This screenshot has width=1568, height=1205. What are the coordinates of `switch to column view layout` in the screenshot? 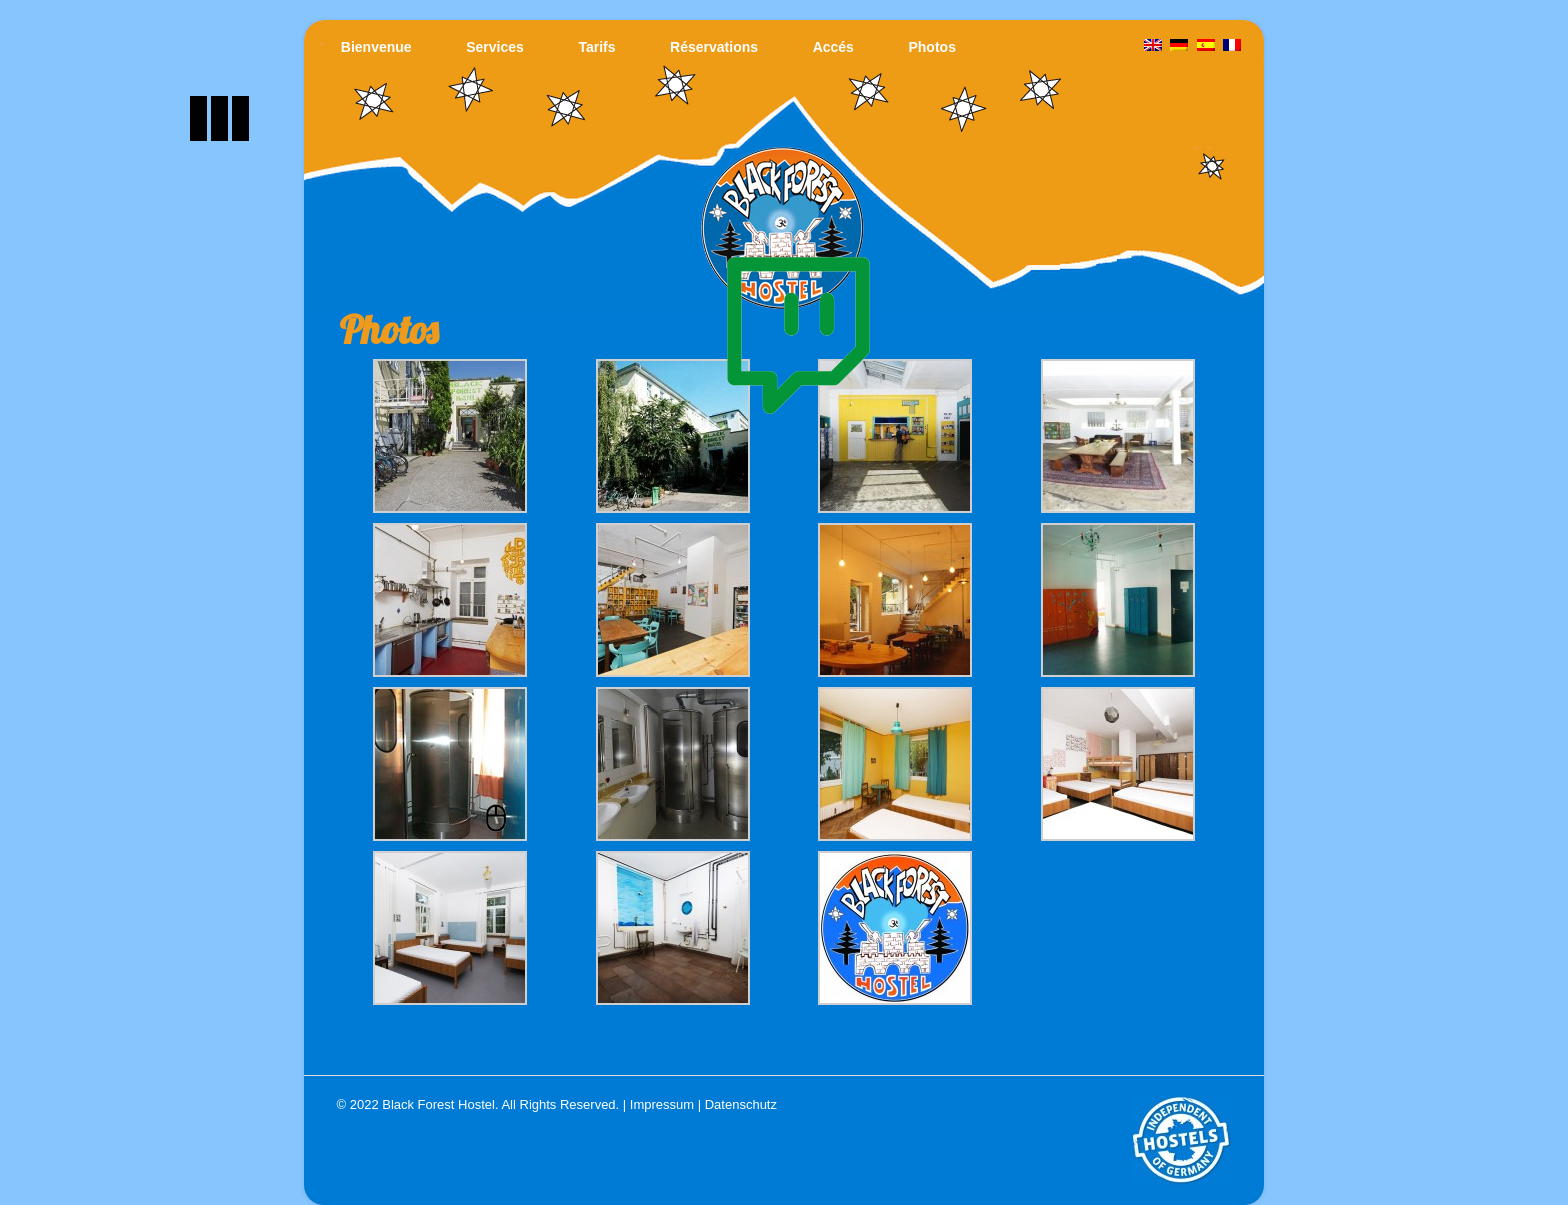 It's located at (218, 120).